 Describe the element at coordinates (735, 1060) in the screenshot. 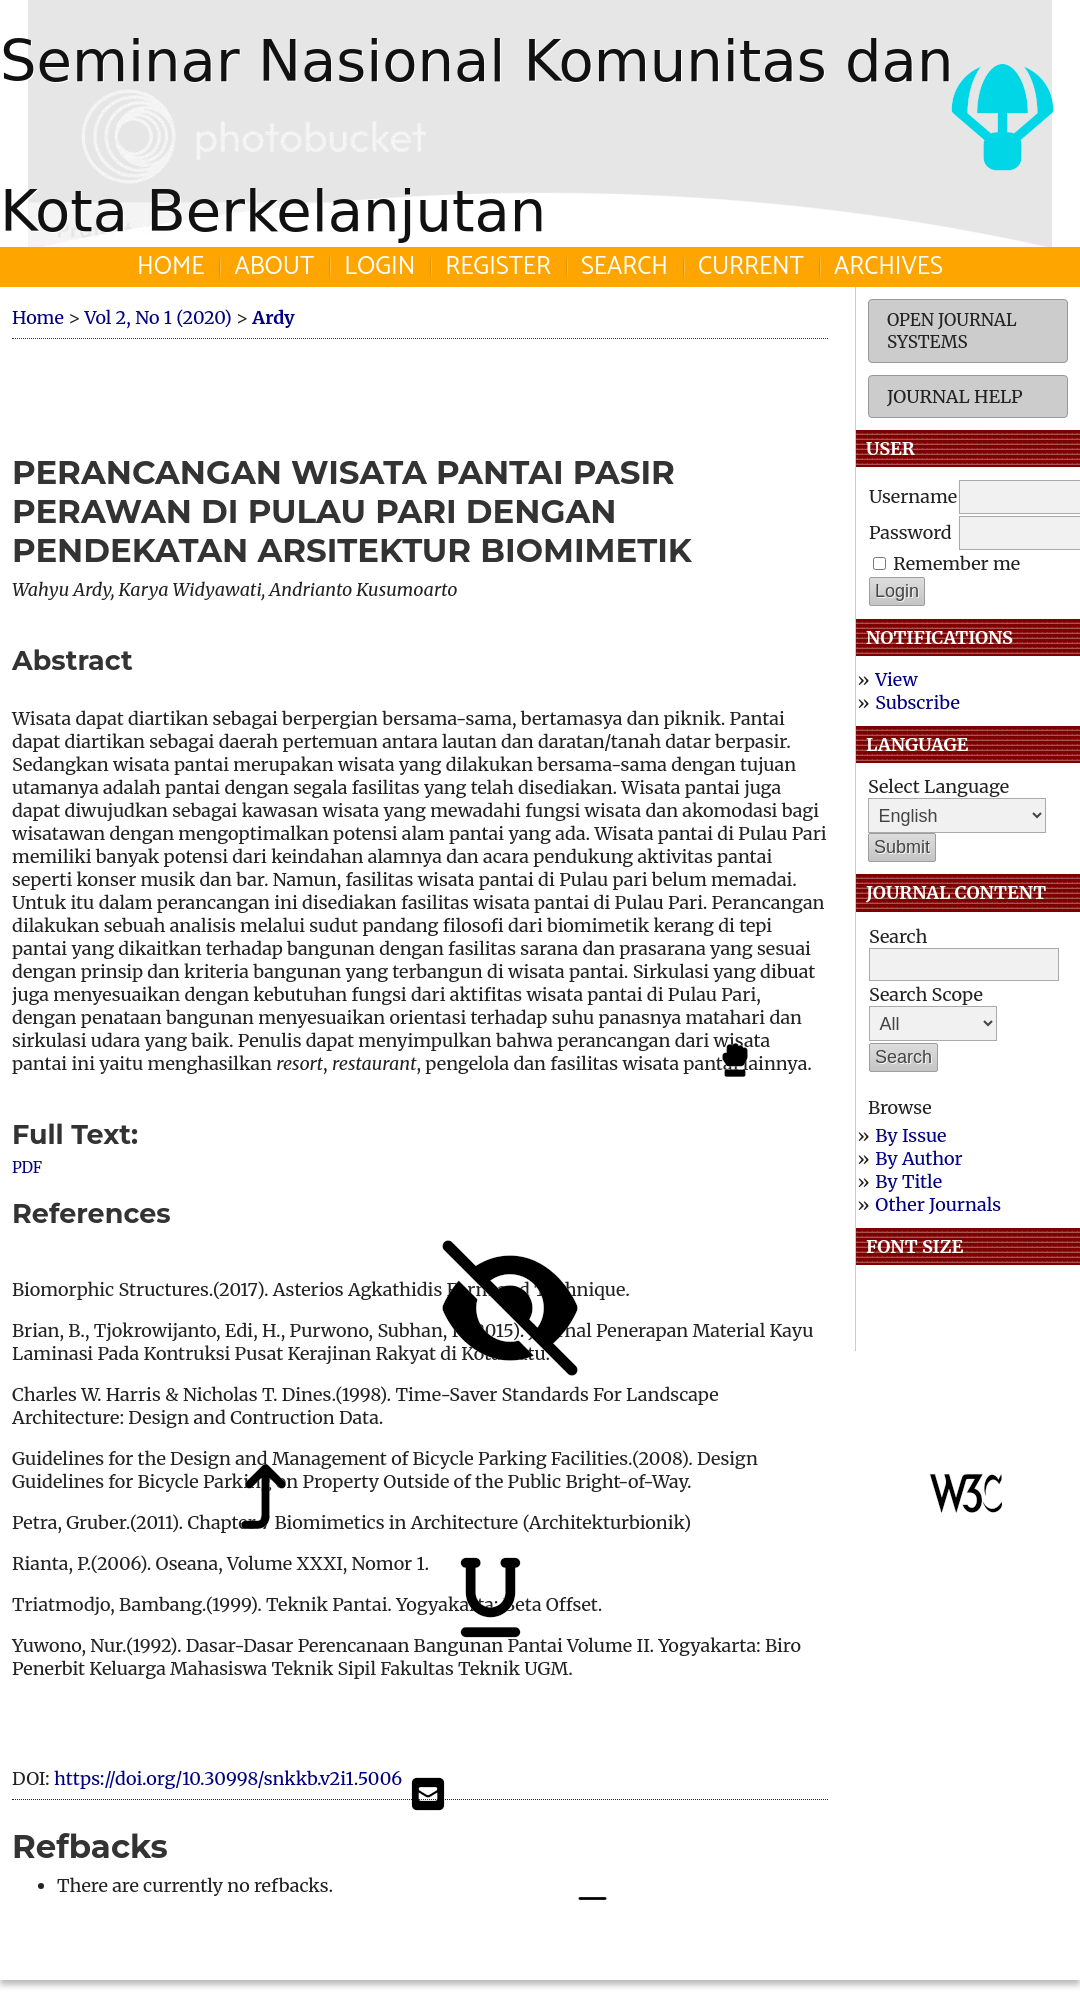

I see `rock gesture for rock-paper-scissors game` at that location.